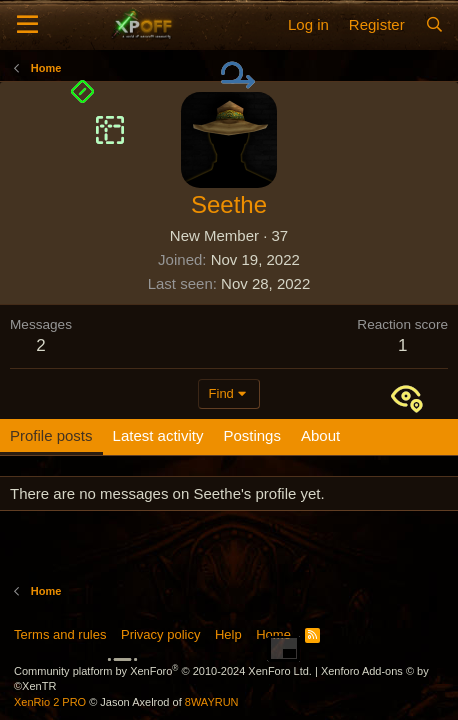  I want to click on indicates a blocked or forbidden action, so click(82, 91).